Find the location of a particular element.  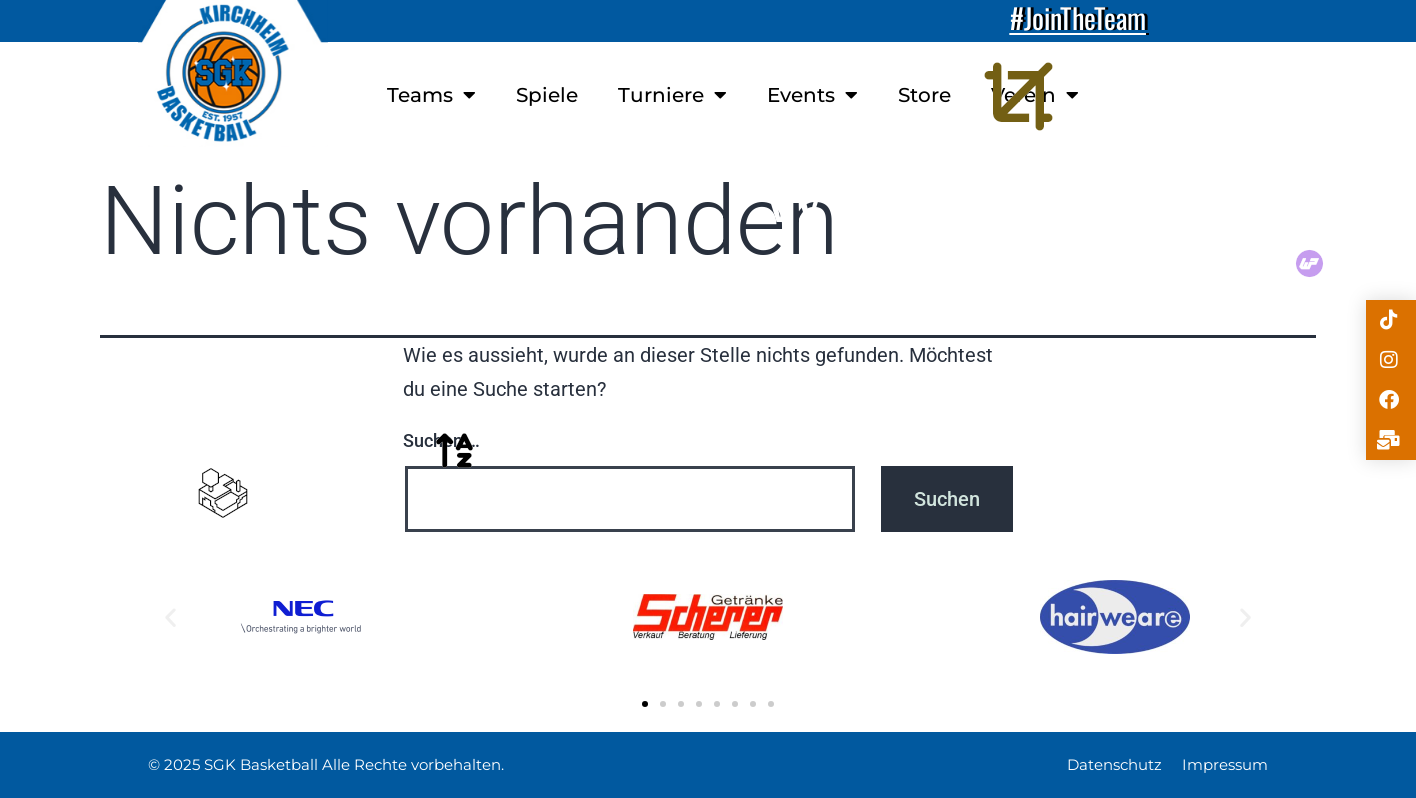

rendact brand logo is located at coordinates (1309, 263).